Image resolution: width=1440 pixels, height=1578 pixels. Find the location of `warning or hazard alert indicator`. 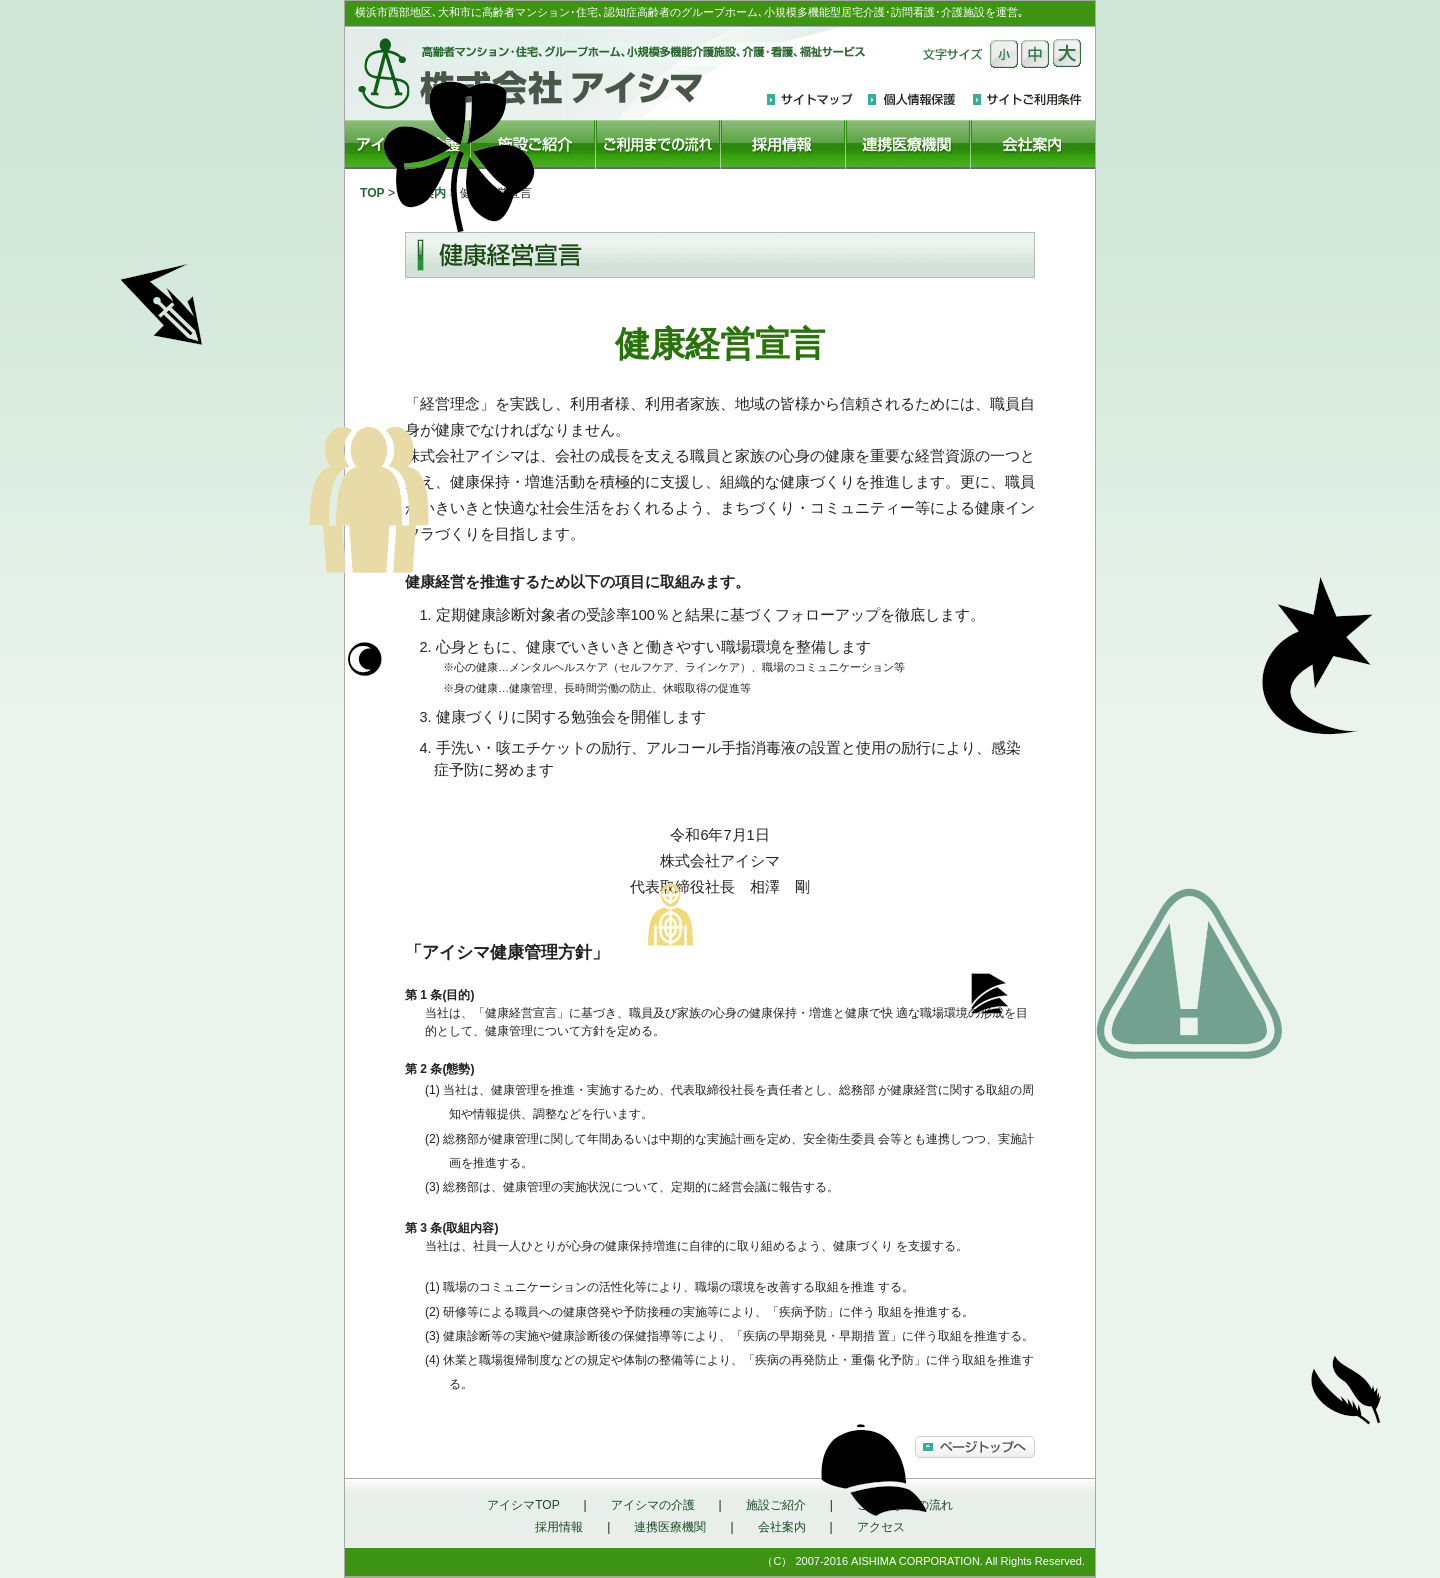

warning or hazard alert indicator is located at coordinates (1190, 976).